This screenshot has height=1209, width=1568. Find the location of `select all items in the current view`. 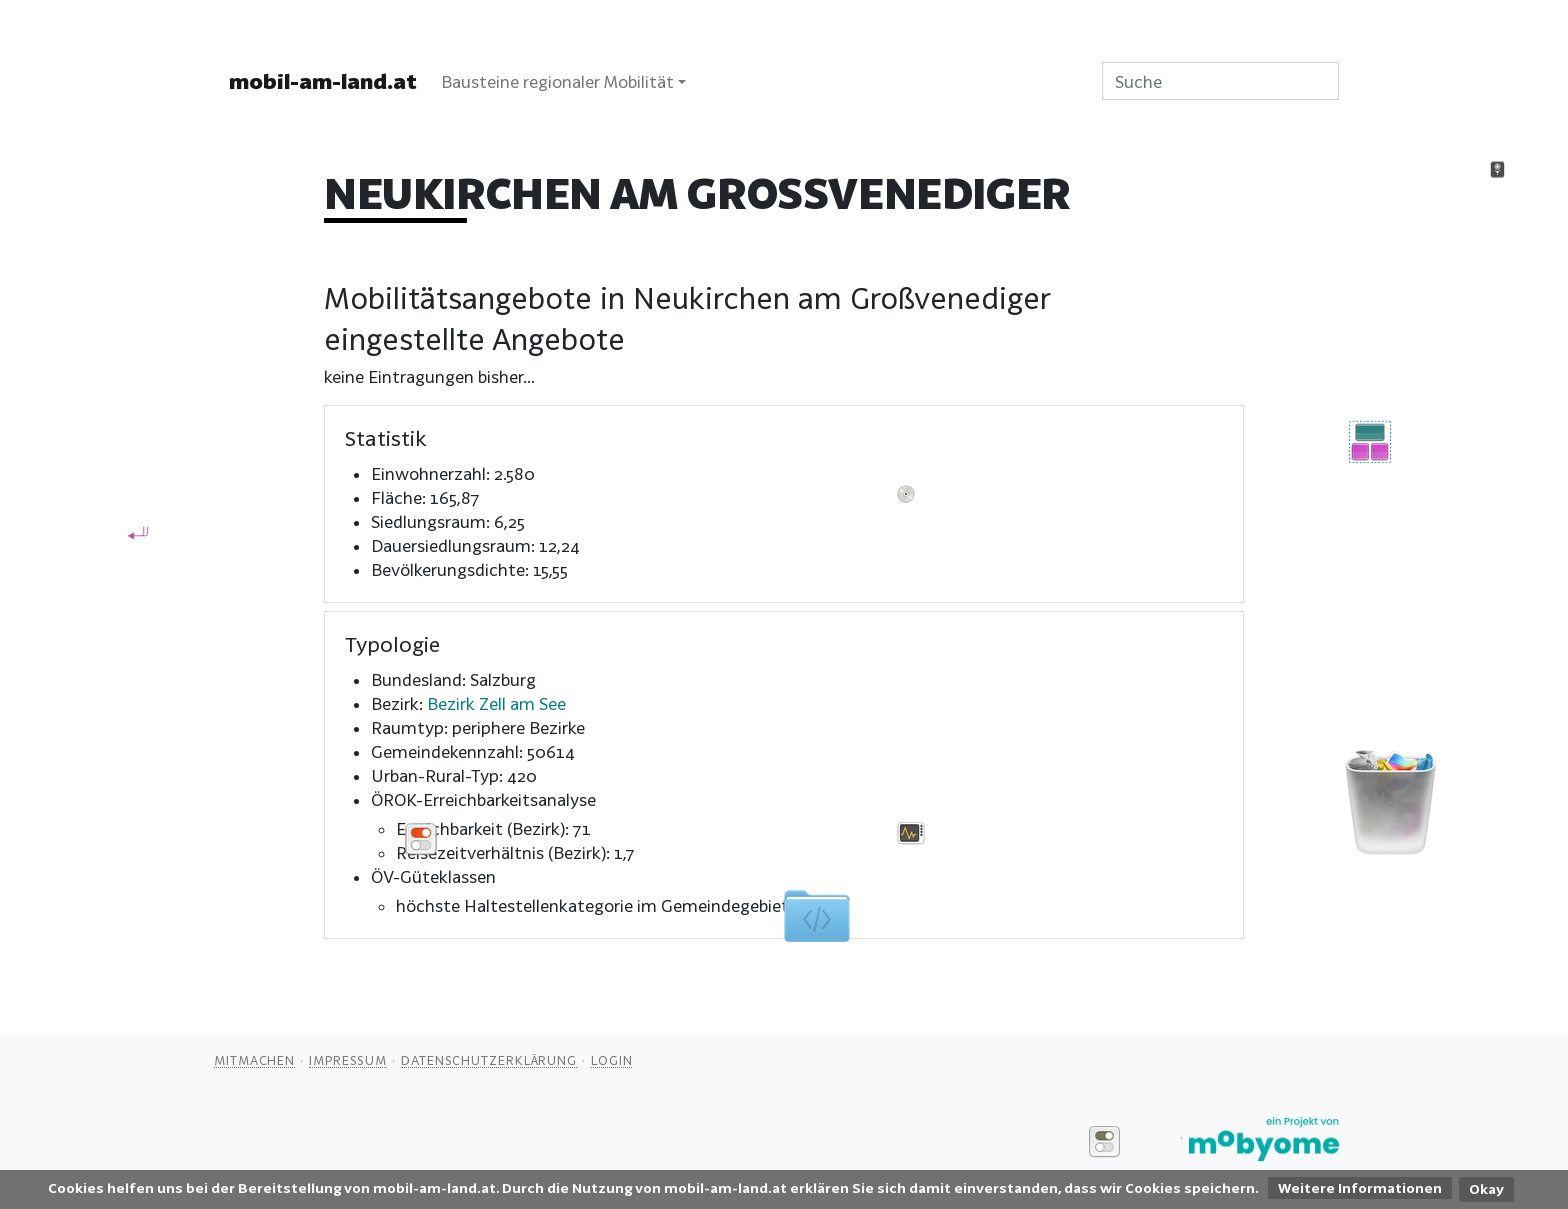

select all items in the current view is located at coordinates (1370, 442).